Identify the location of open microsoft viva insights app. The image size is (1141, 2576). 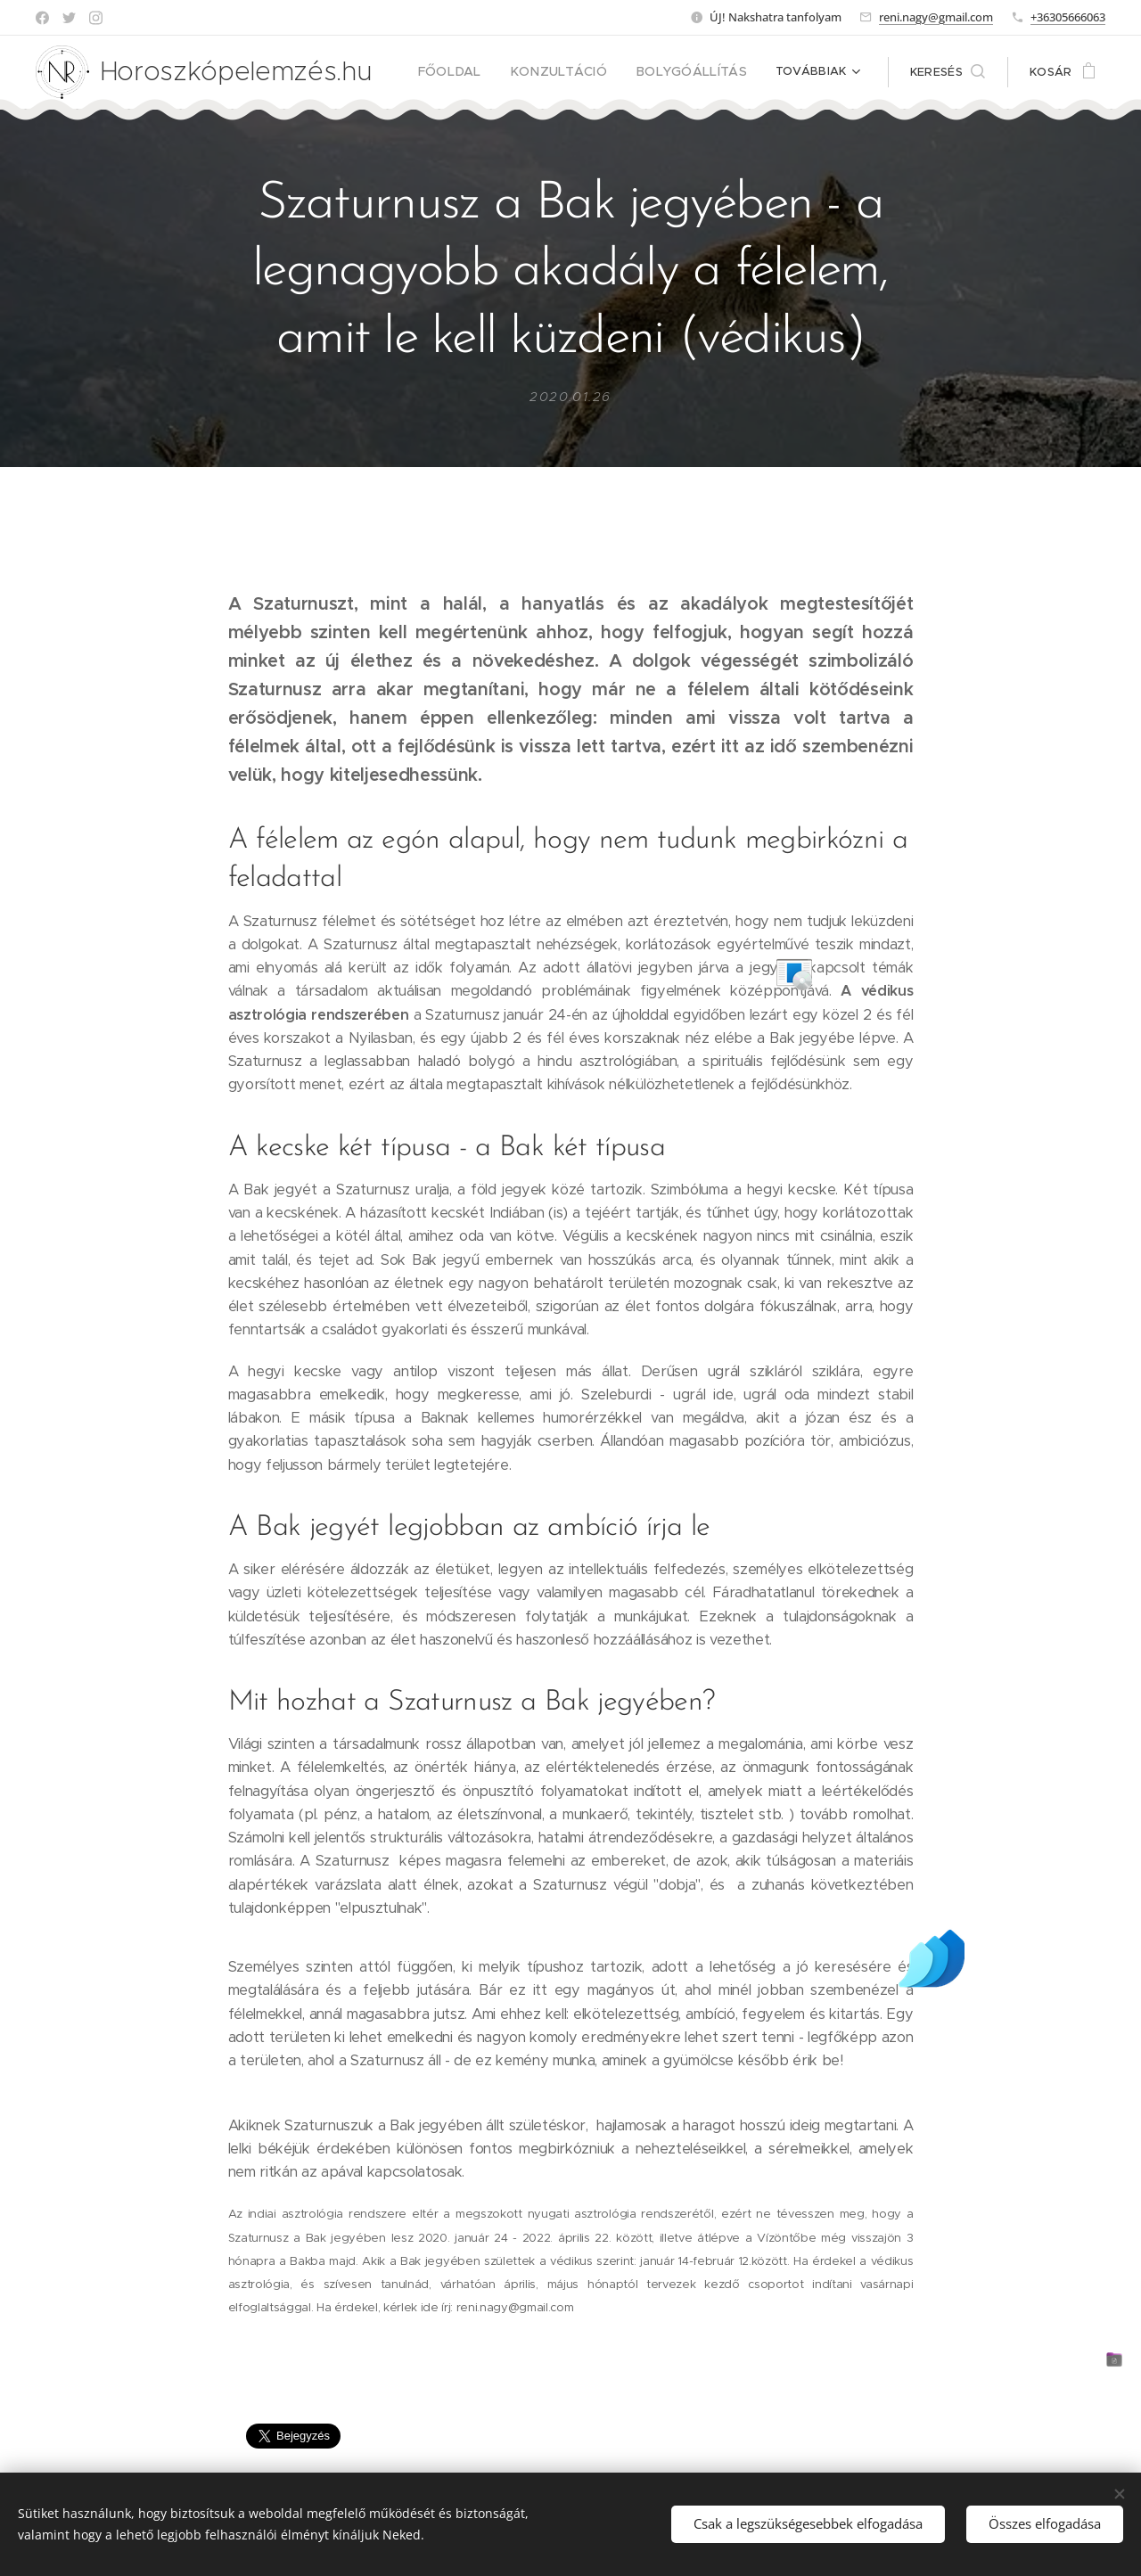
(932, 1958).